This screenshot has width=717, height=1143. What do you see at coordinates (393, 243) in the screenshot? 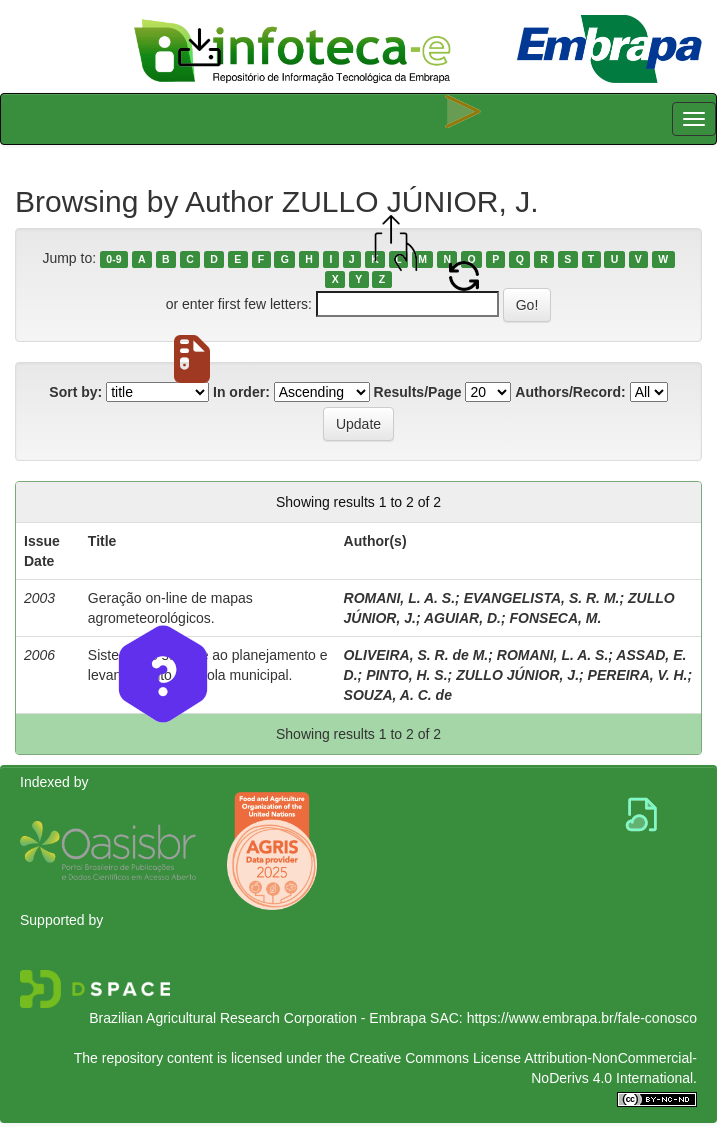
I see `deposit or add funds to your account` at bounding box center [393, 243].